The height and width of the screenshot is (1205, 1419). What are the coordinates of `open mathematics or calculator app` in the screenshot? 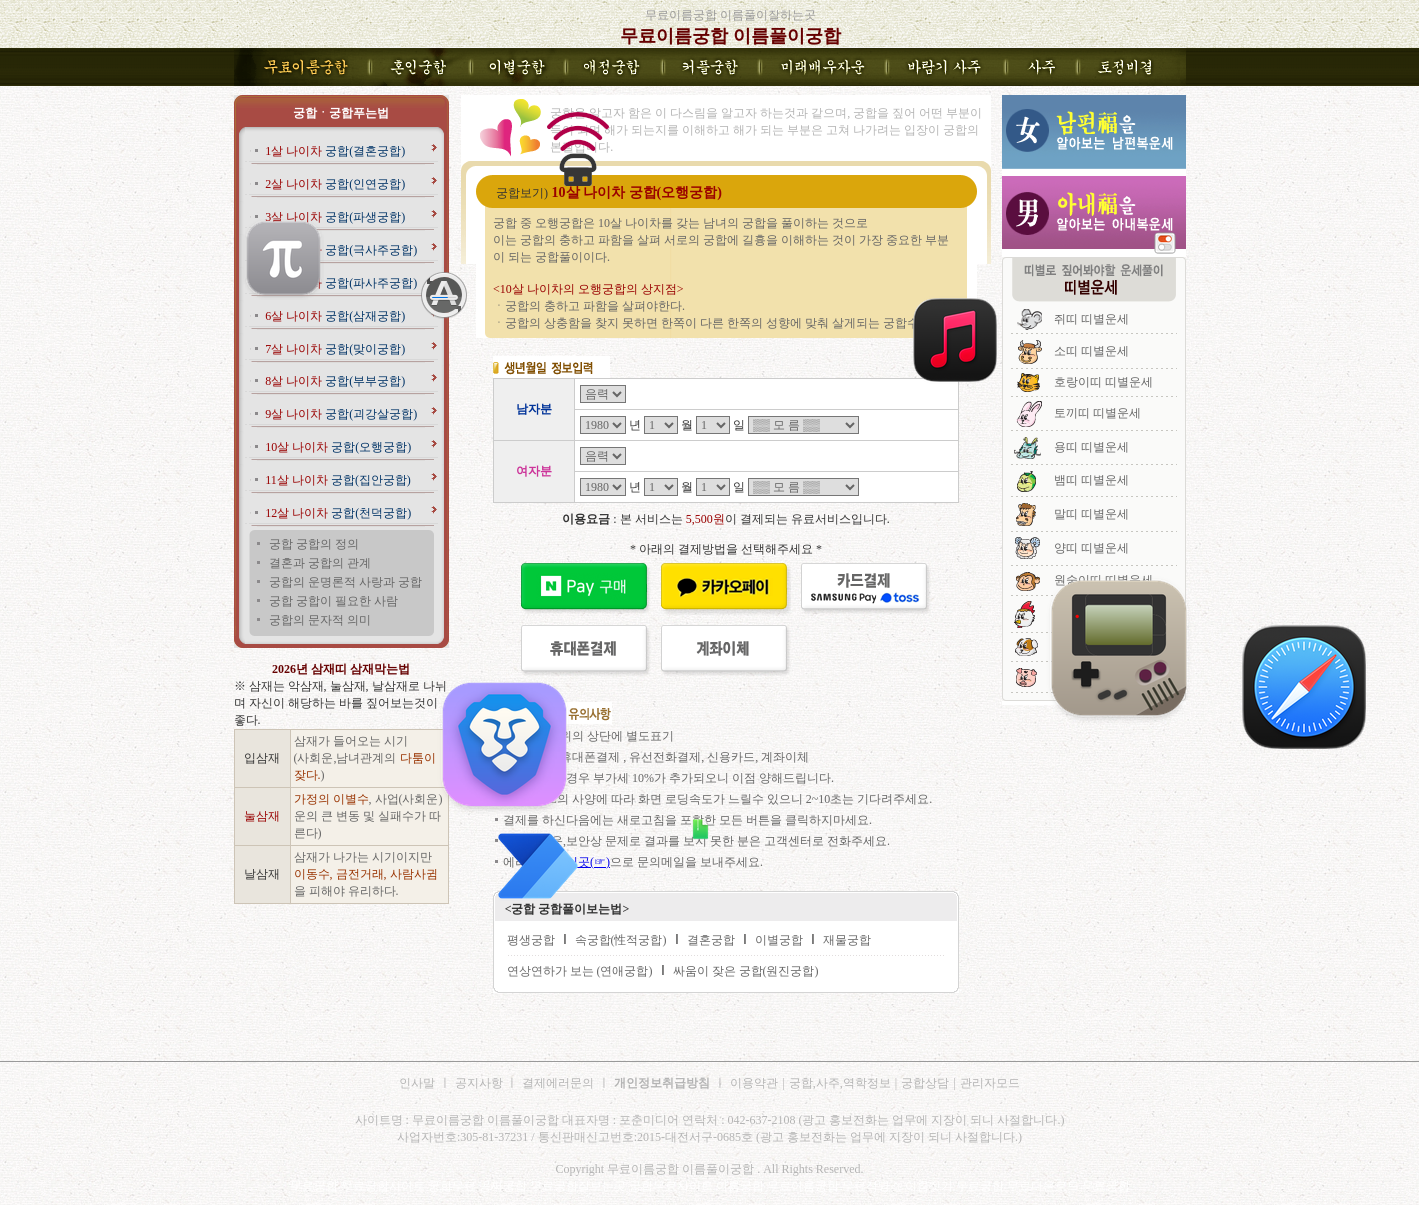 It's located at (283, 259).